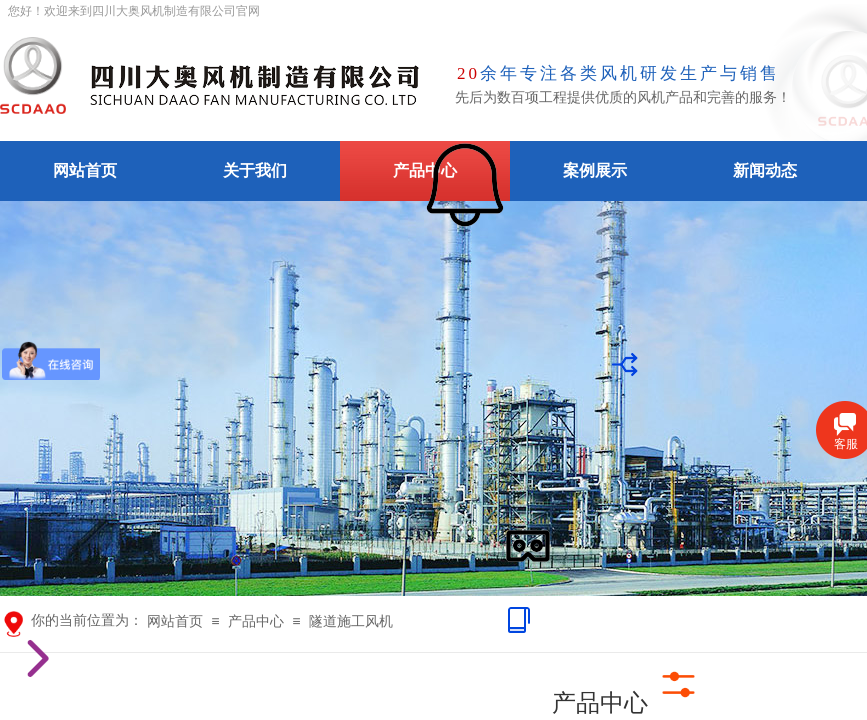 Image resolution: width=867 pixels, height=720 pixels. What do you see at coordinates (35, 658) in the screenshot?
I see `navigate to the next item or screen` at bounding box center [35, 658].